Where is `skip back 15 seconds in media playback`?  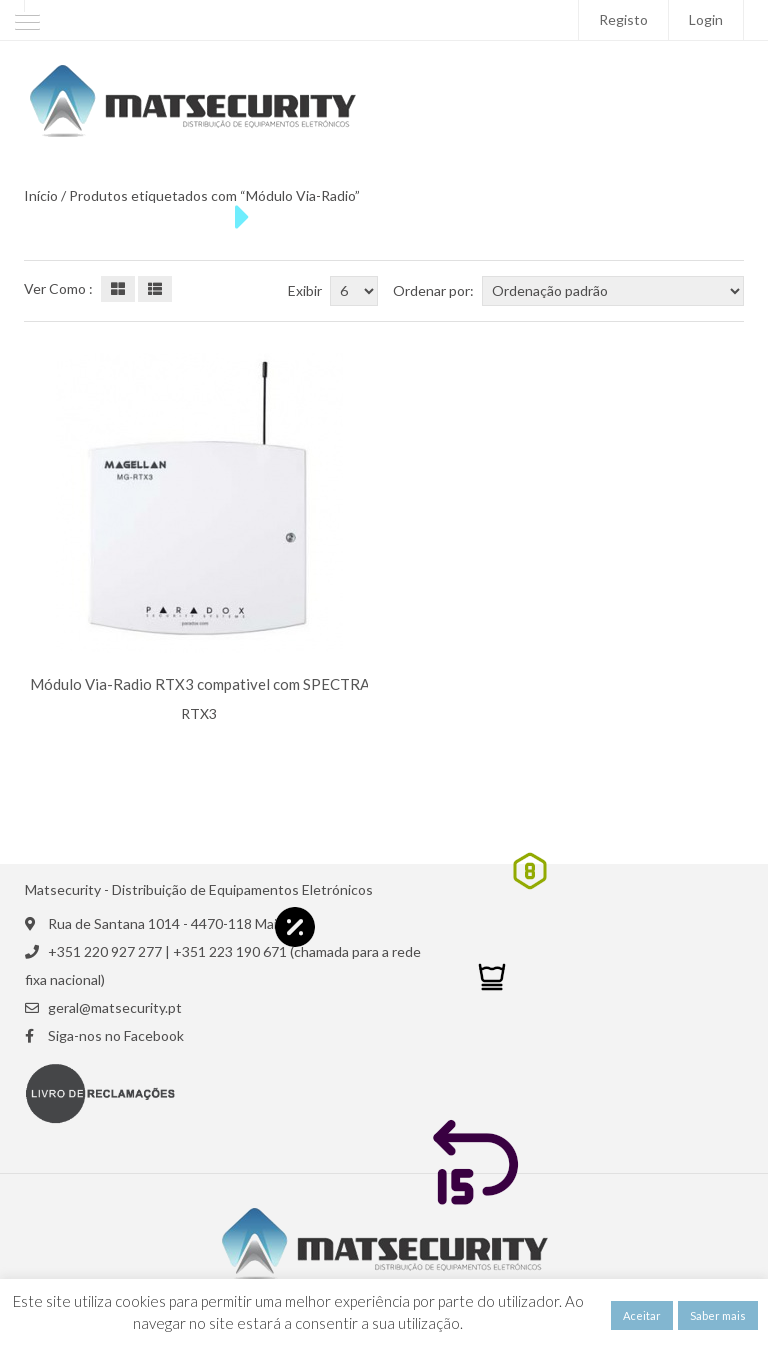 skip back 15 seconds in media playback is located at coordinates (473, 1164).